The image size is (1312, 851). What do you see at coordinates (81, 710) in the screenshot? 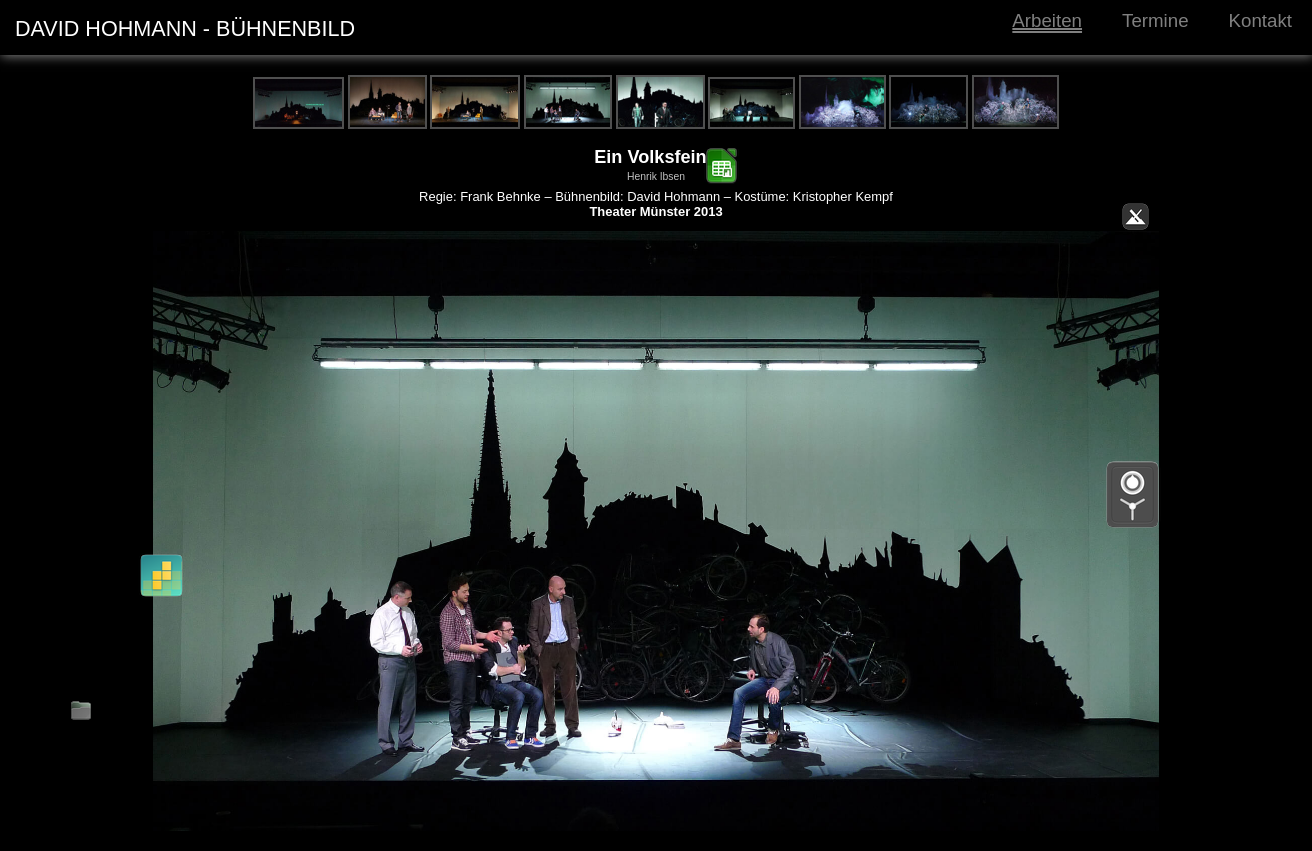
I see `indicates an open or currently accessed folder` at bounding box center [81, 710].